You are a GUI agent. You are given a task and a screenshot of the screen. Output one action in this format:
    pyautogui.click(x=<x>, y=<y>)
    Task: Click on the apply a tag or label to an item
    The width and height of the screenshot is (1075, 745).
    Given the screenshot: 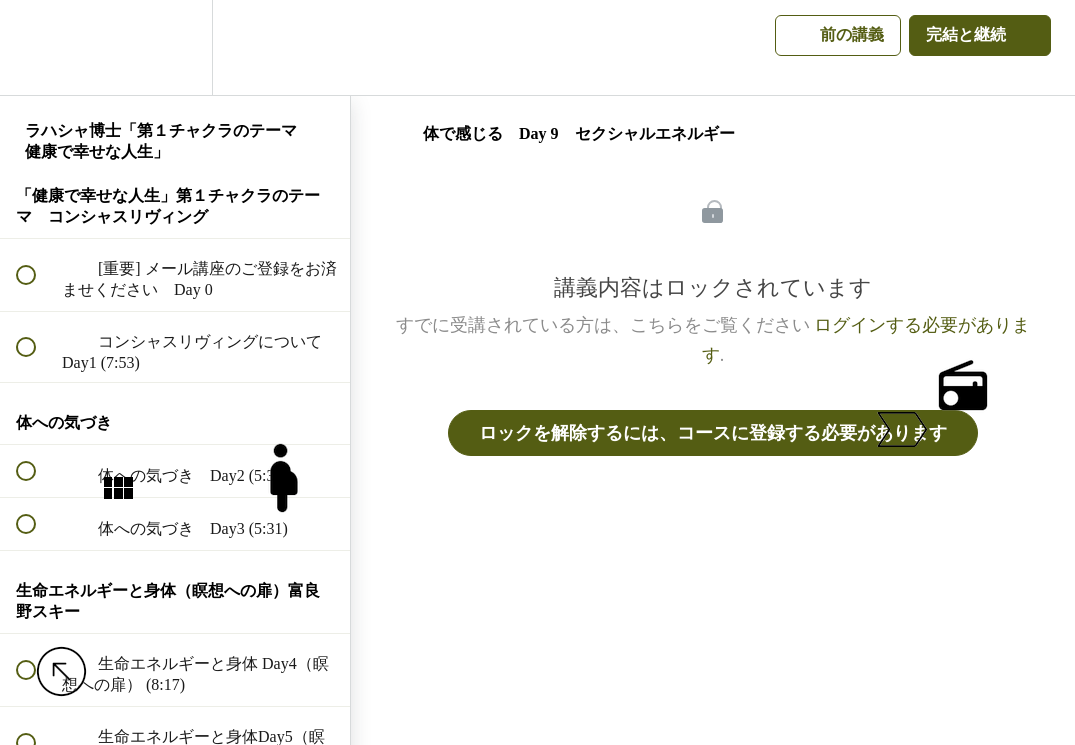 What is the action you would take?
    pyautogui.click(x=900, y=429)
    